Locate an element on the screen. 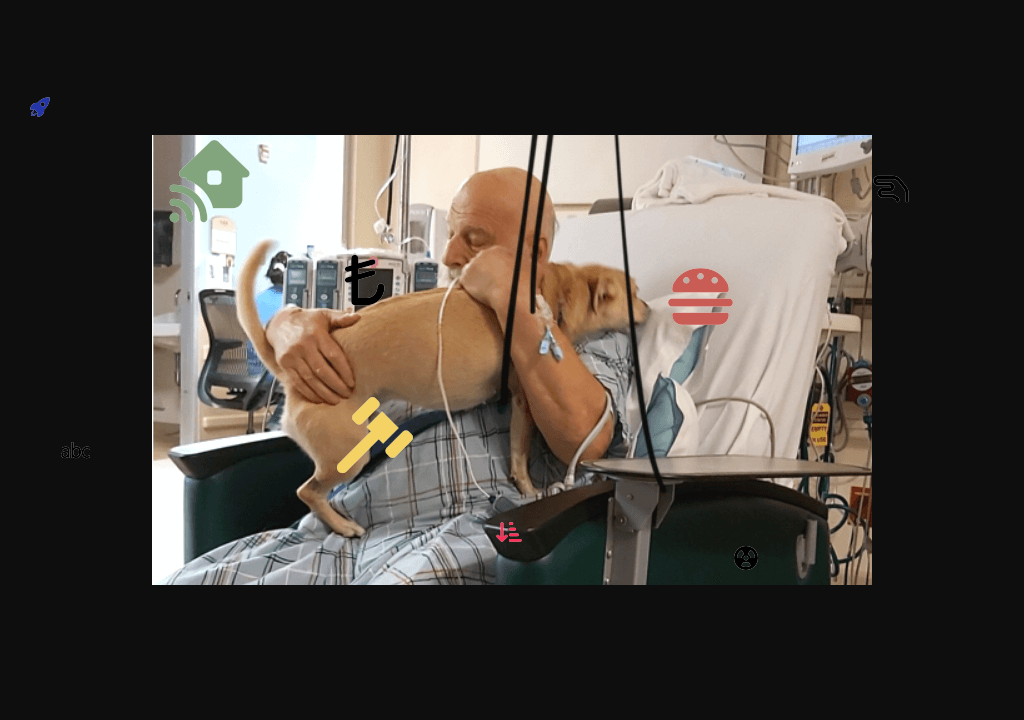  indicates a text or string variable in code is located at coordinates (75, 451).